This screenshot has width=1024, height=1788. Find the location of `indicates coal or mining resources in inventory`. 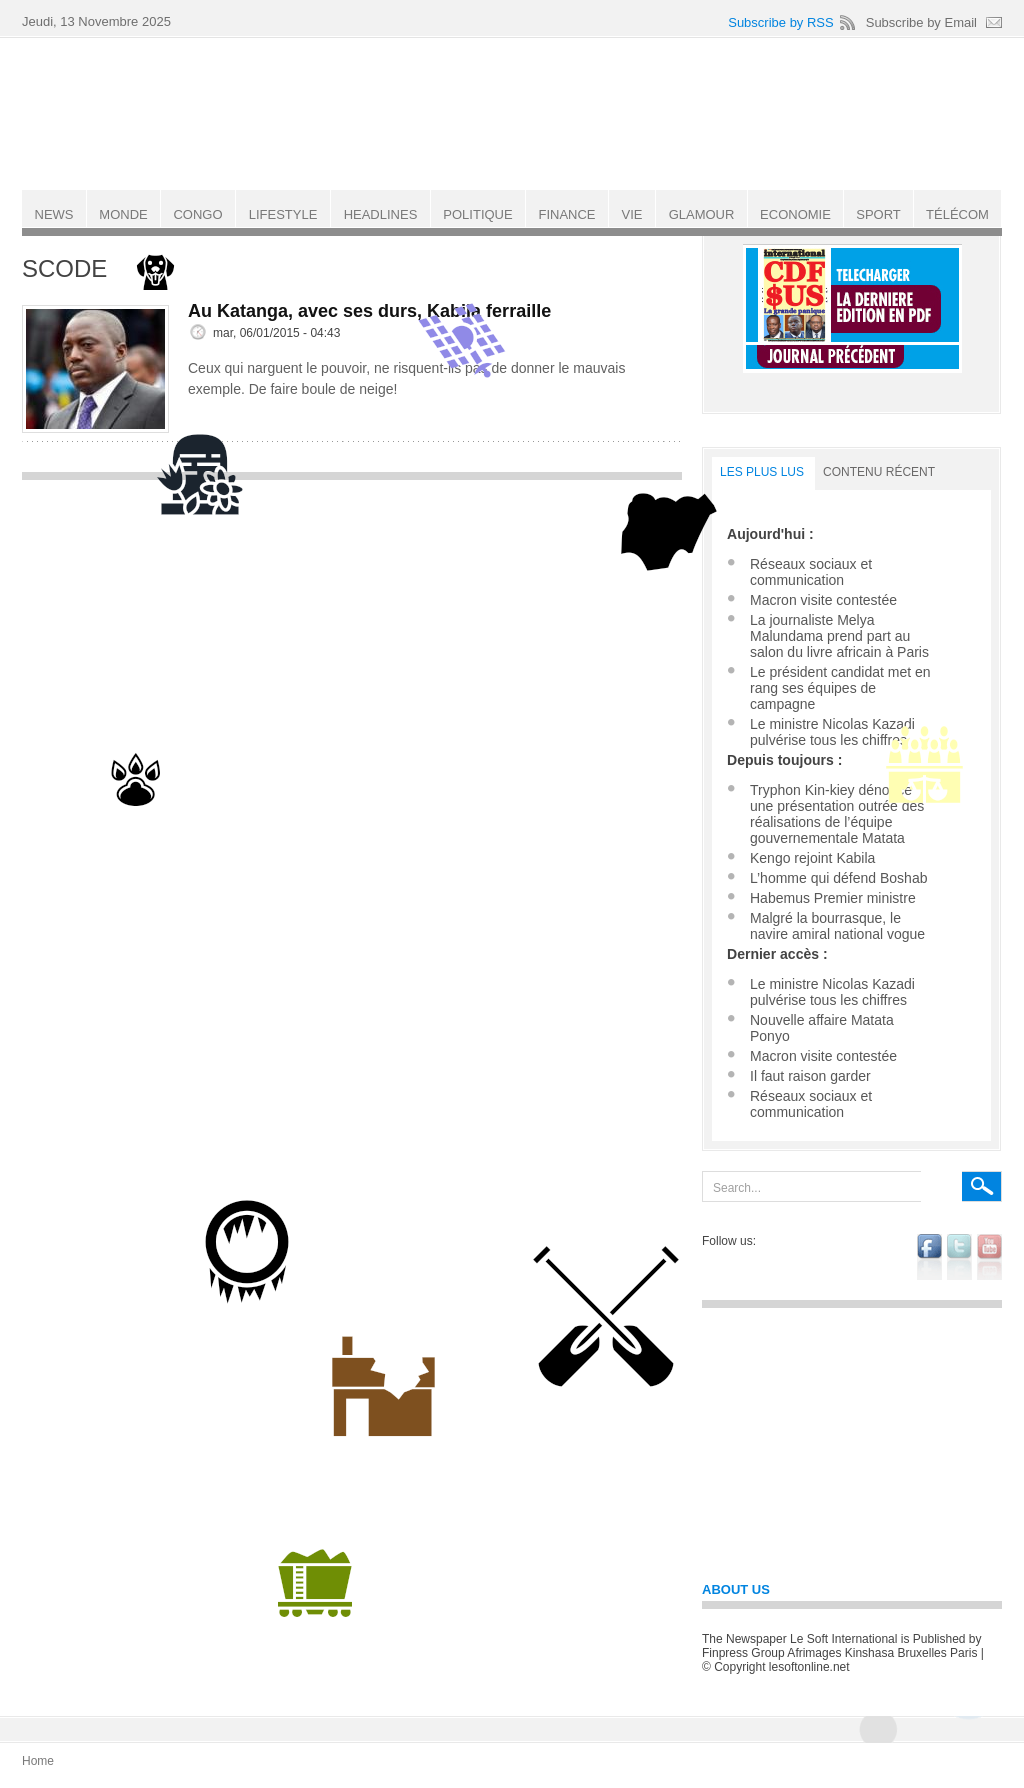

indicates coal or mining resources in inventory is located at coordinates (315, 1580).